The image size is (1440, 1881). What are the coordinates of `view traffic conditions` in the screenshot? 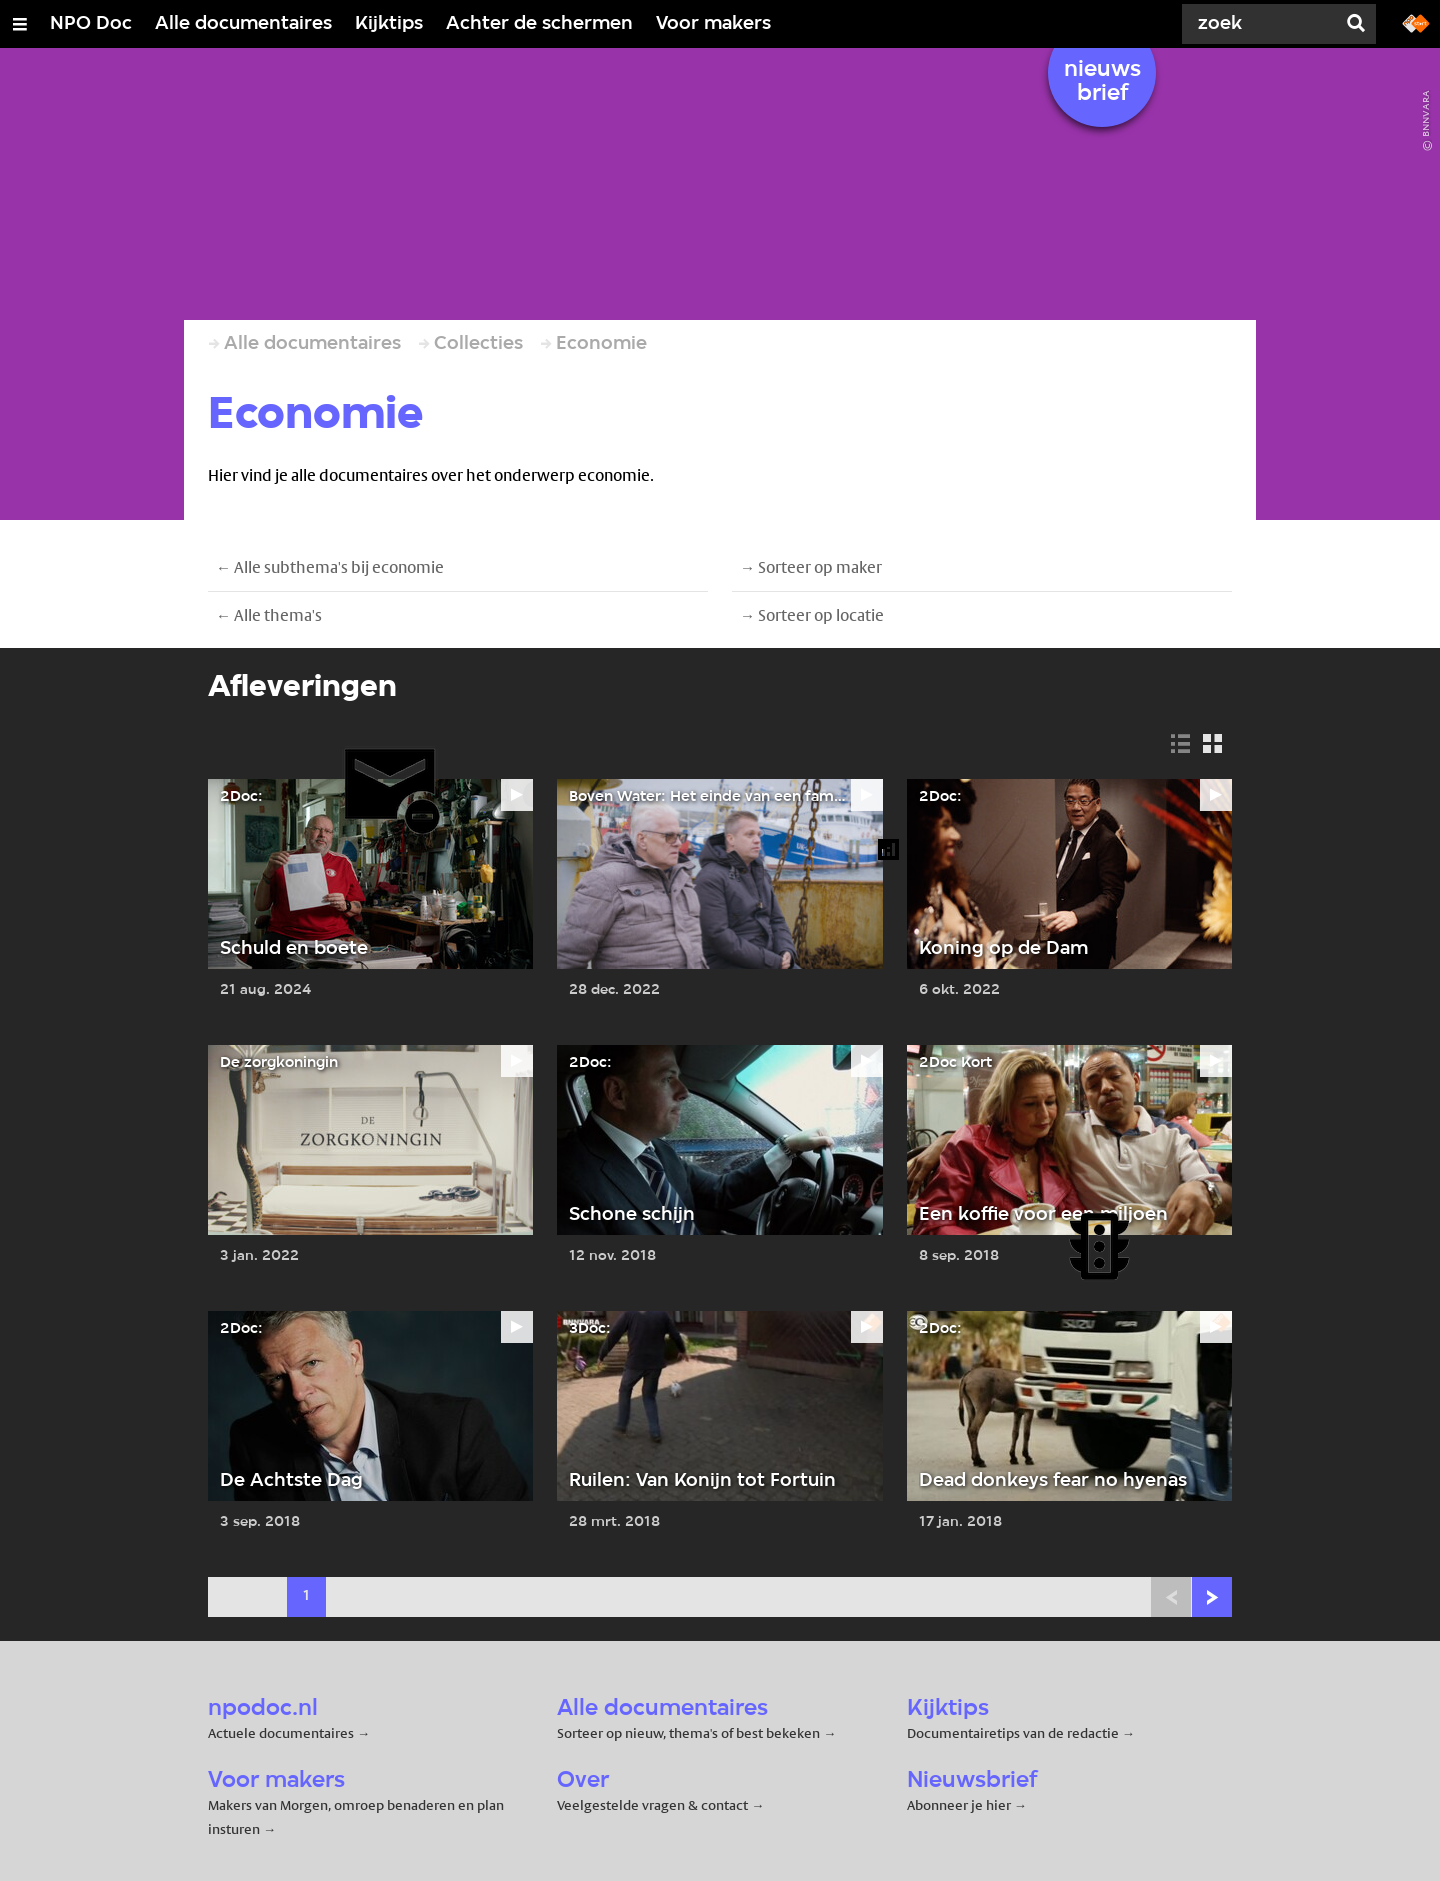 It's located at (1099, 1246).